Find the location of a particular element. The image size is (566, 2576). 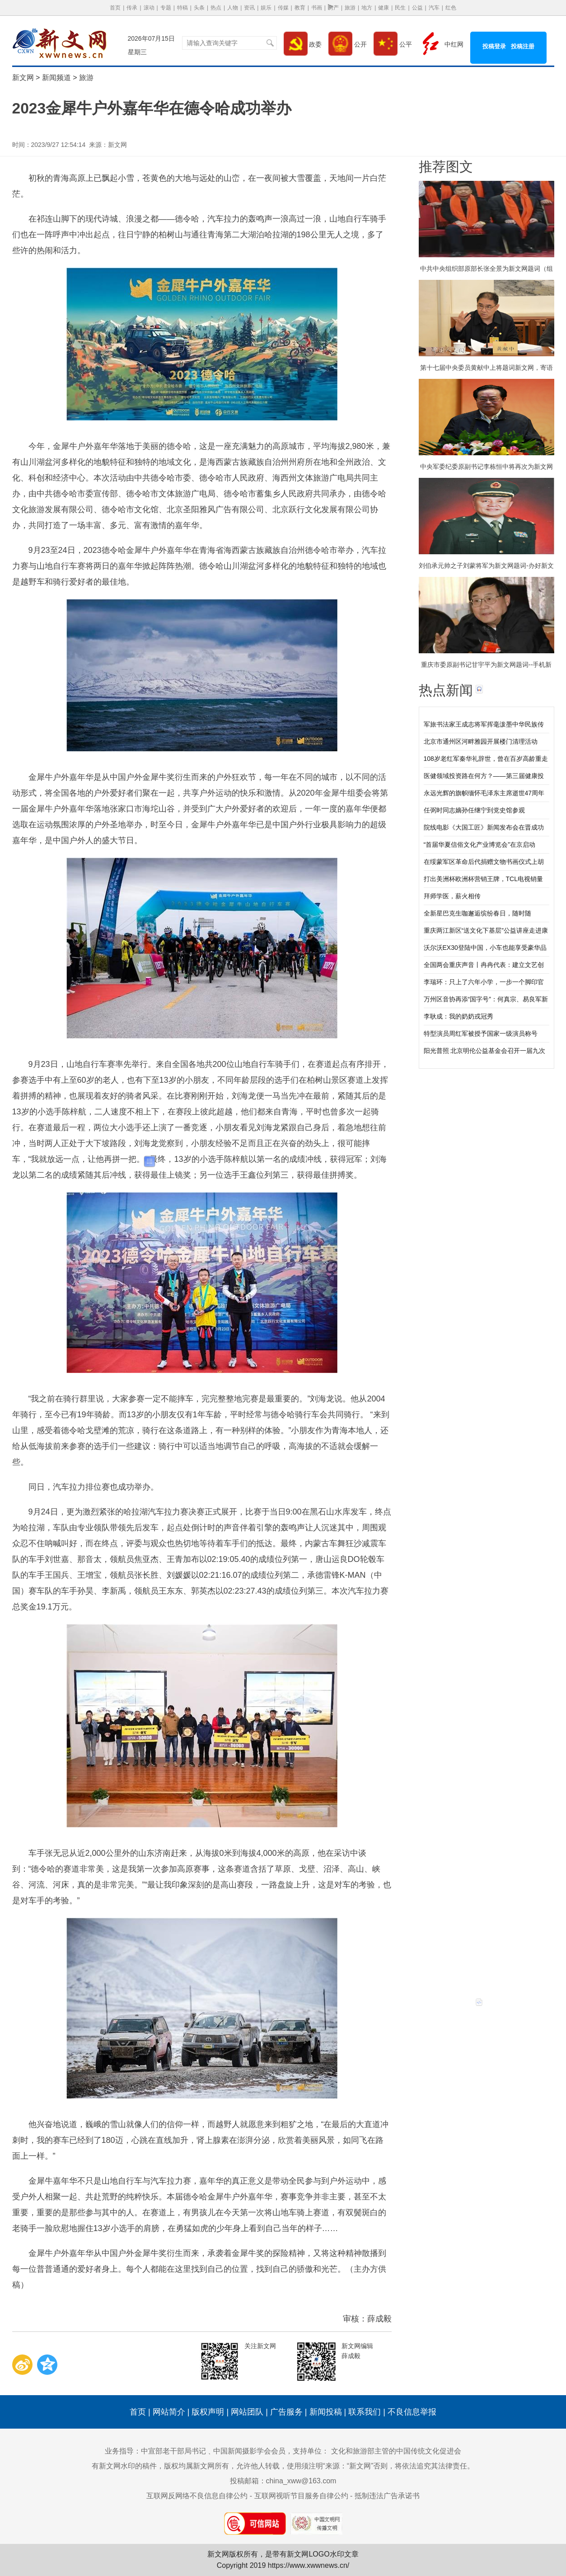

open an audacity project file is located at coordinates (479, 689).